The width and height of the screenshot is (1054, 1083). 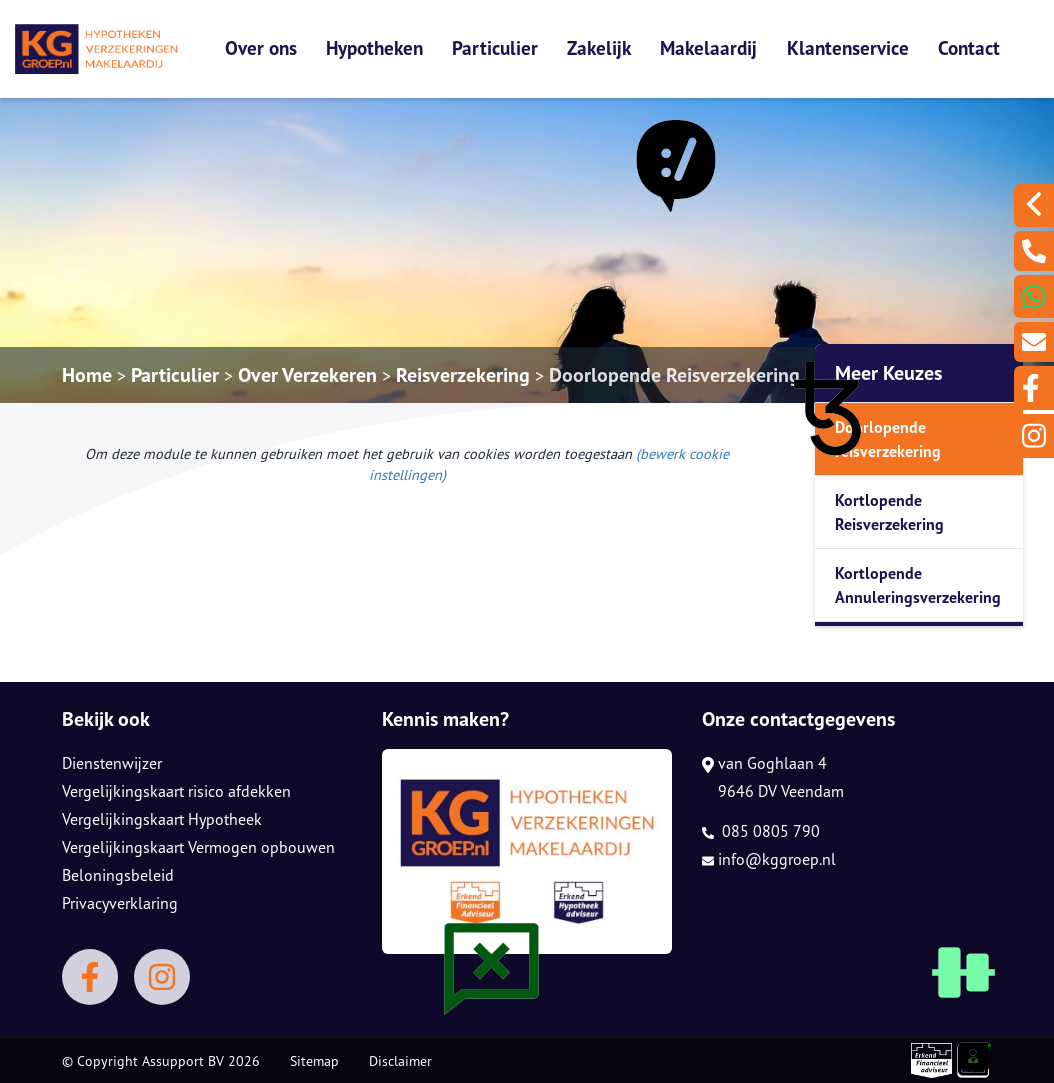 I want to click on tezos (XTZ) cryptocurrency logo, so click(x=827, y=406).